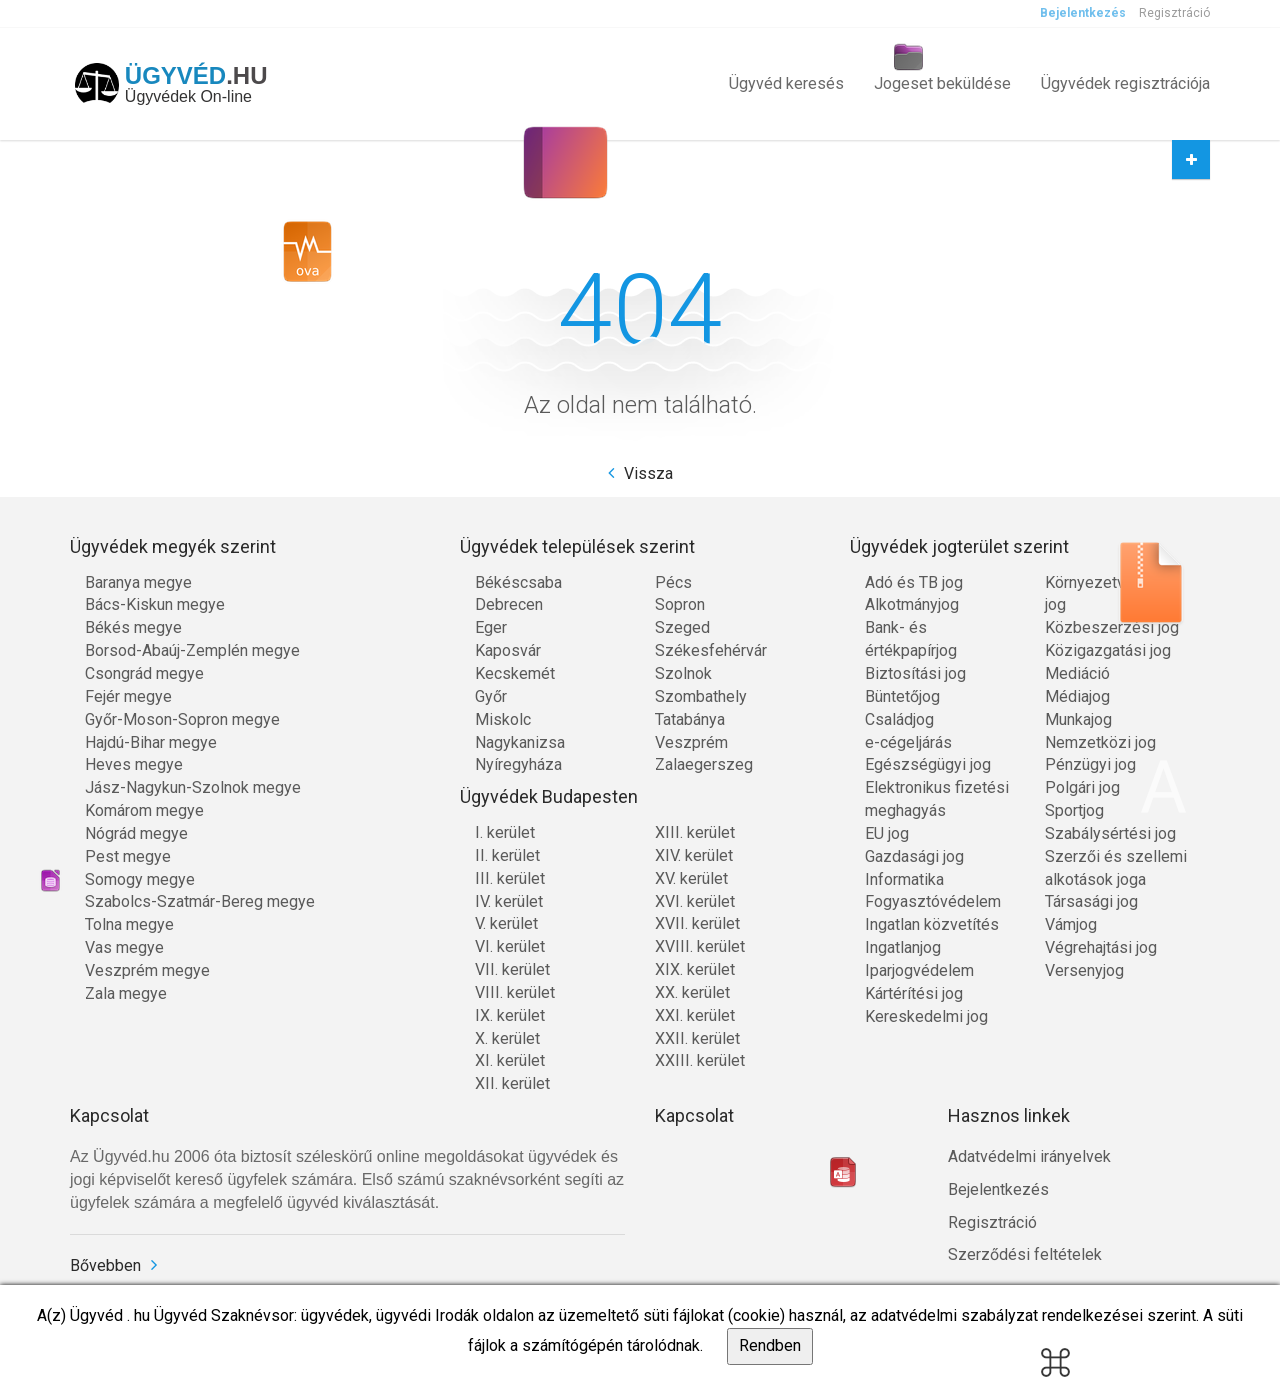 This screenshot has width=1280, height=1385. I want to click on microsoft access database file, so click(843, 1172).